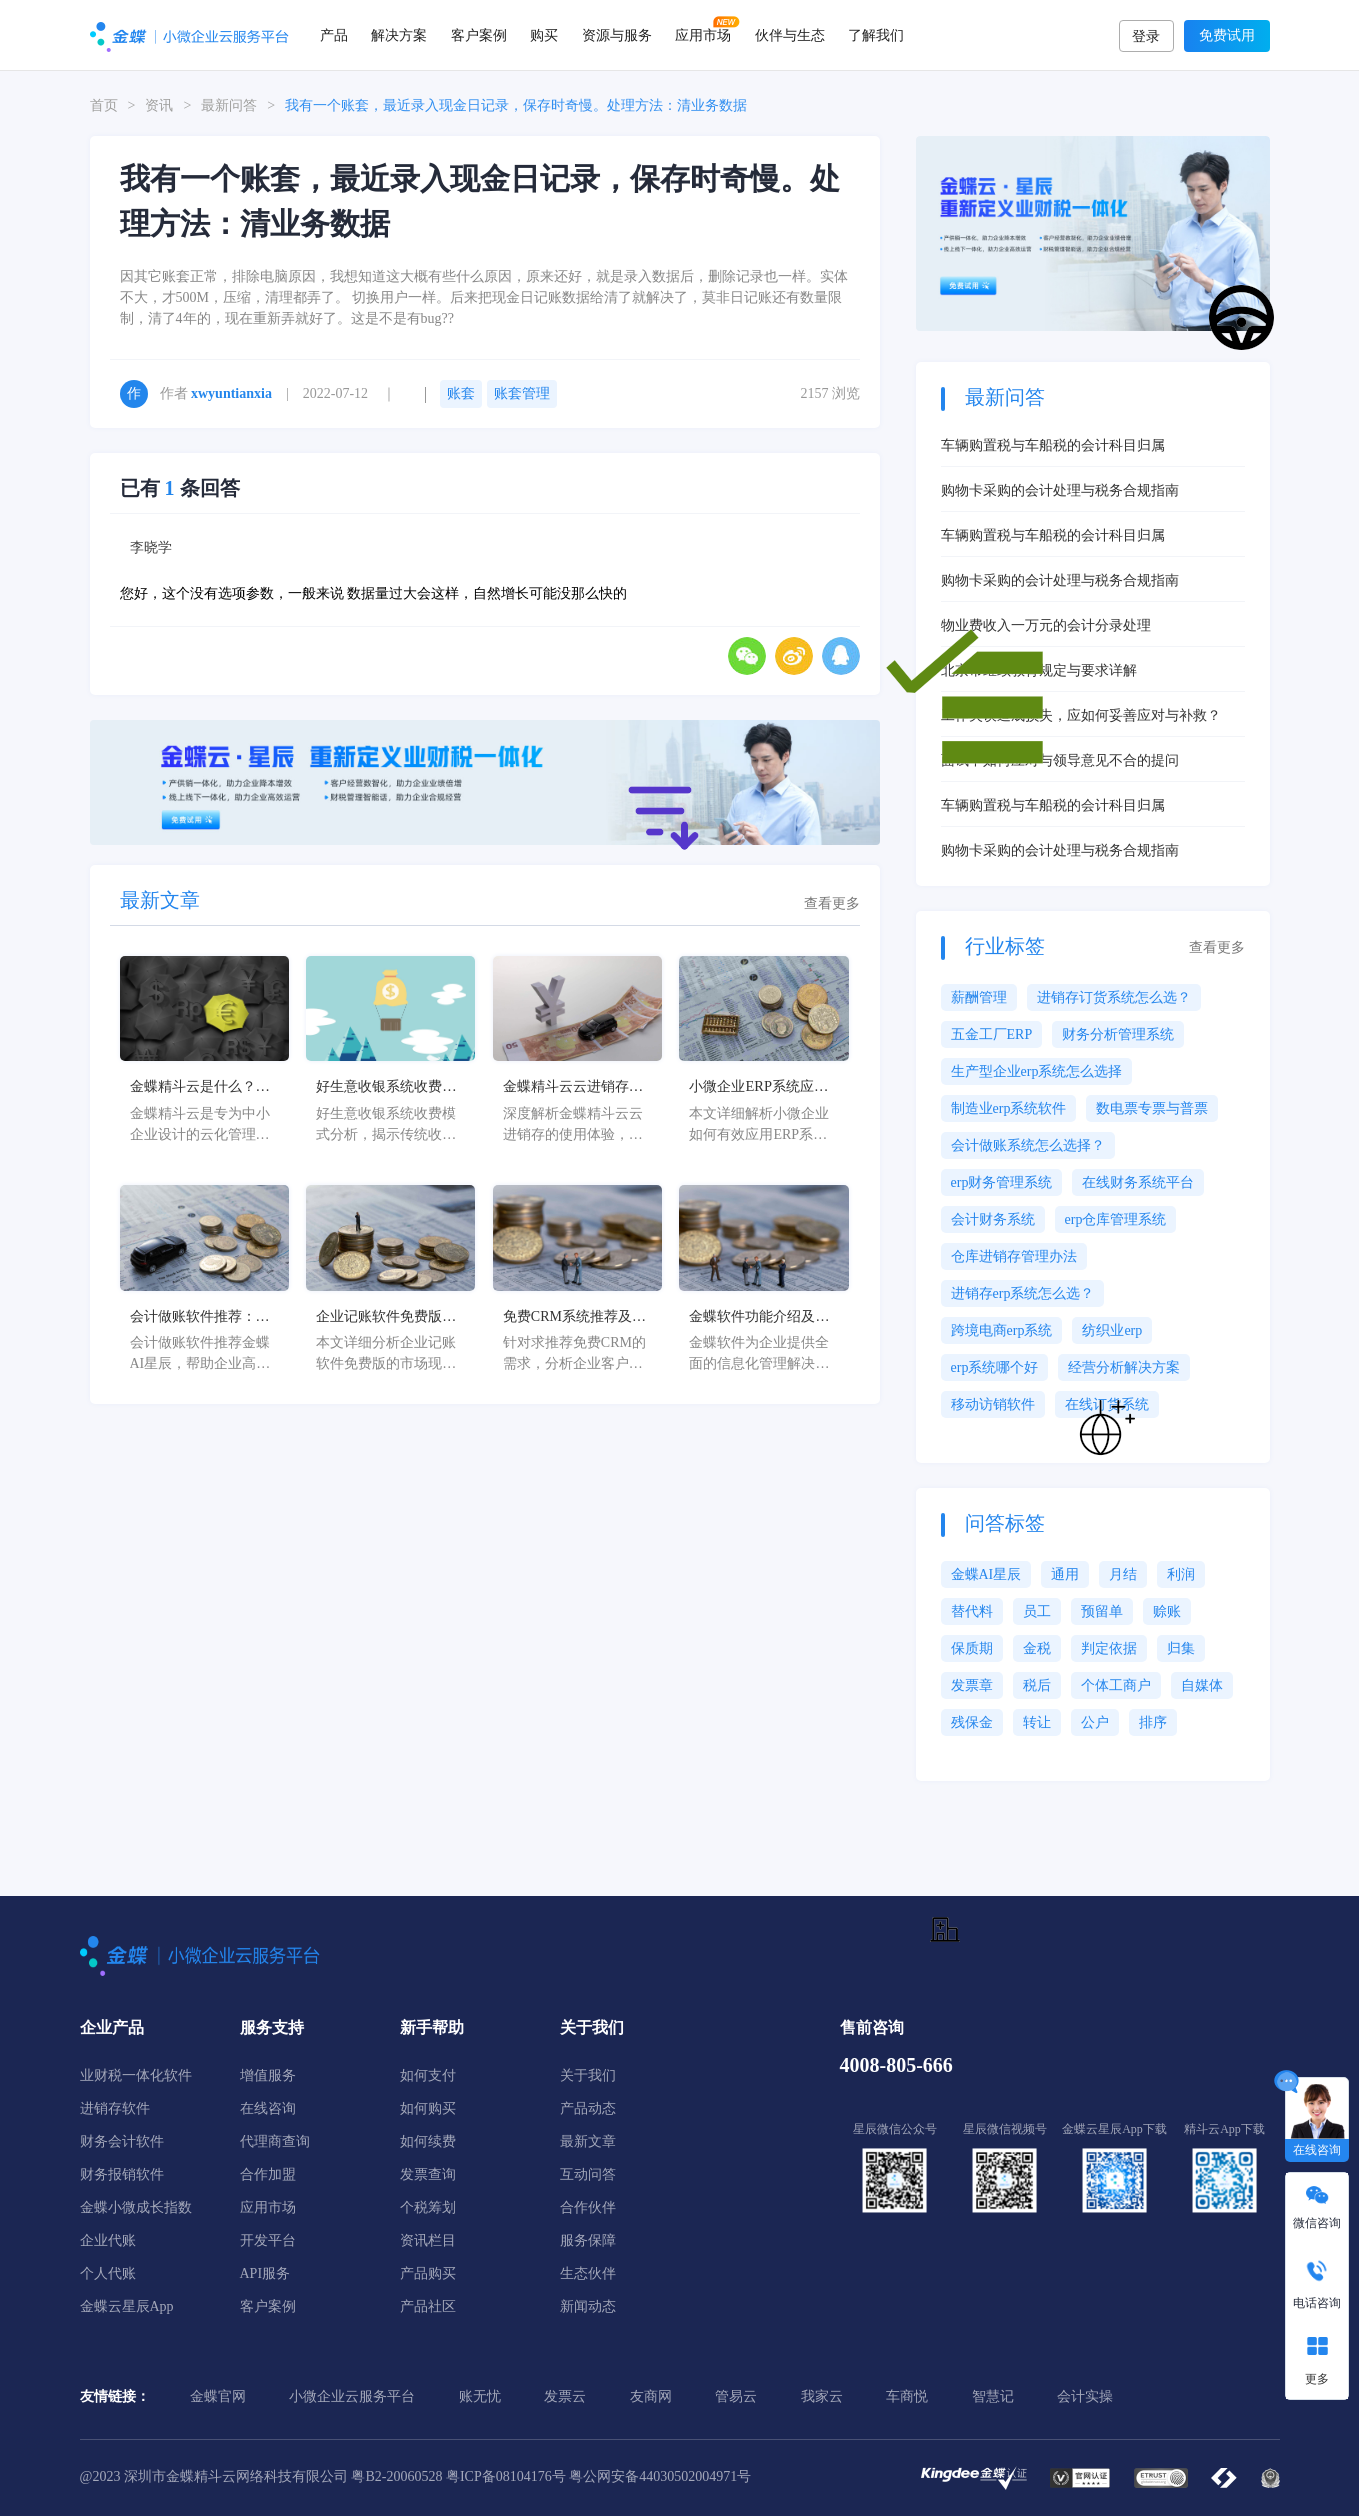  What do you see at coordinates (964, 707) in the screenshot?
I see `view task list or to-do items` at bounding box center [964, 707].